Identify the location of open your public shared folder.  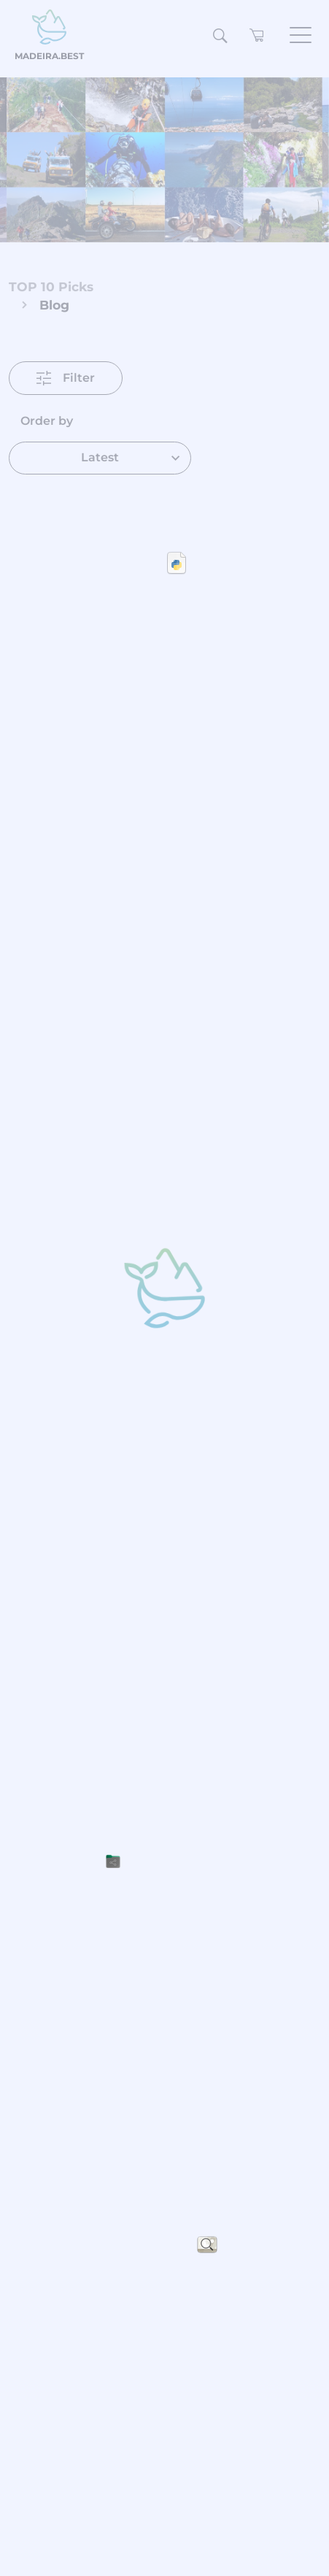
(113, 1861).